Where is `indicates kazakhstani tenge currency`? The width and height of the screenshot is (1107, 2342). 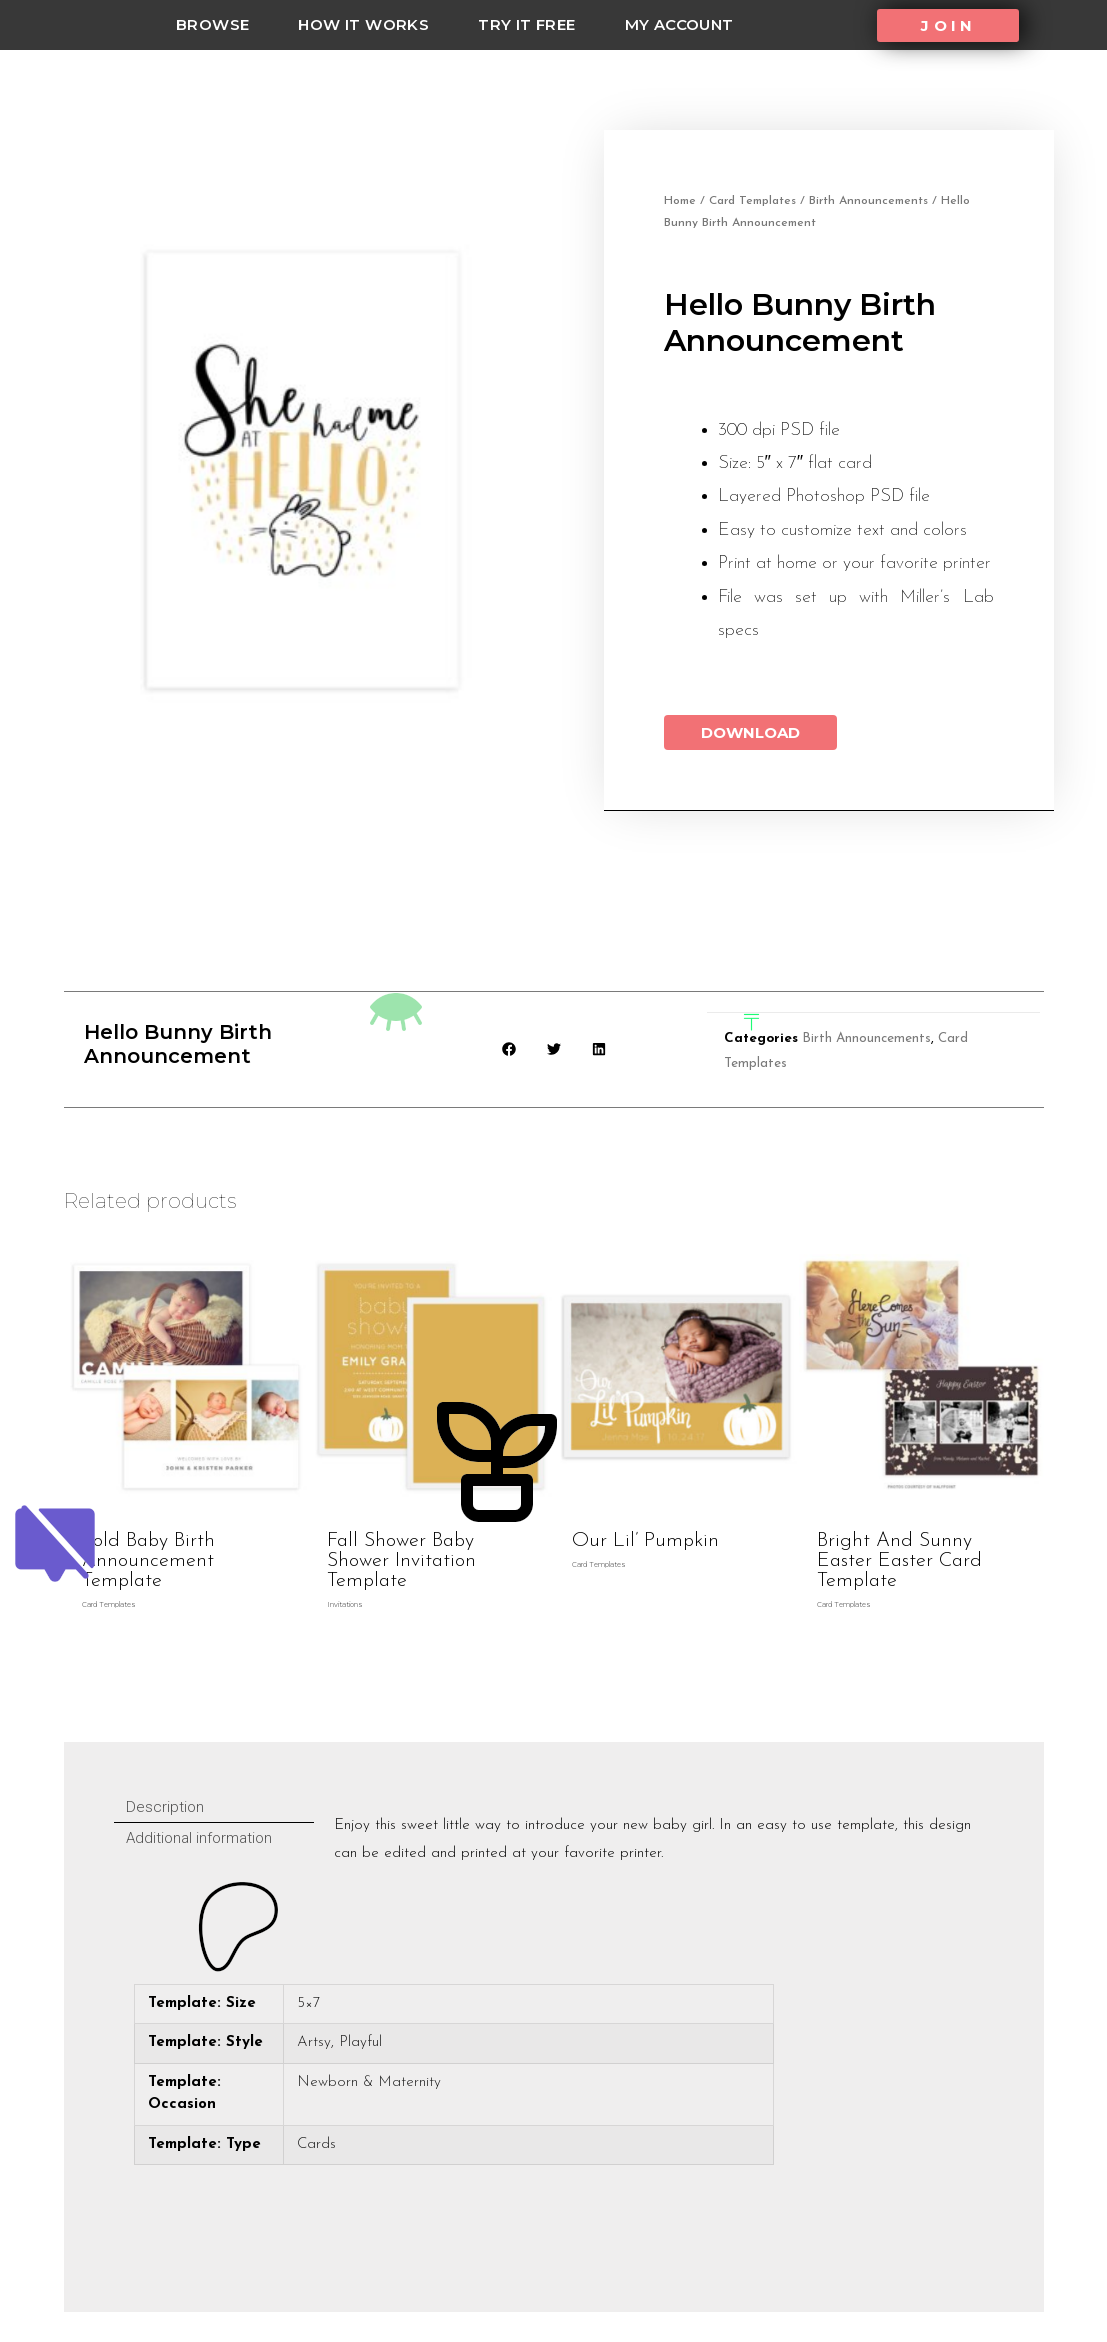 indicates kazakhstani tenge currency is located at coordinates (751, 1021).